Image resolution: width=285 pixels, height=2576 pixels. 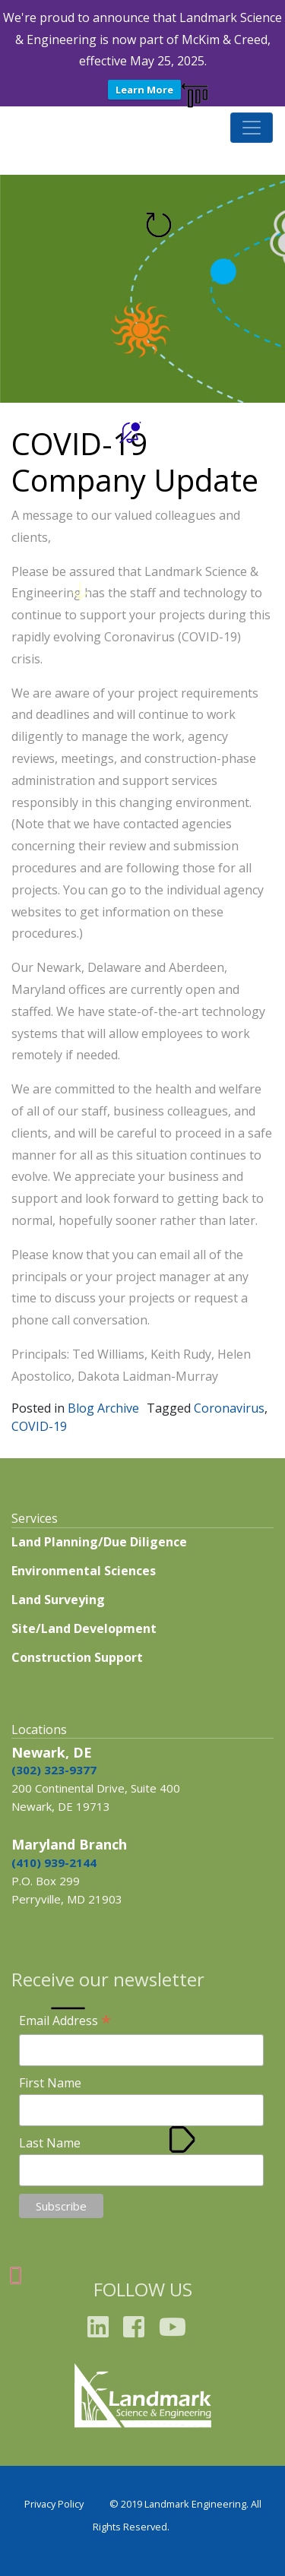 What do you see at coordinates (195, 94) in the screenshot?
I see `view graph data from right to left` at bounding box center [195, 94].